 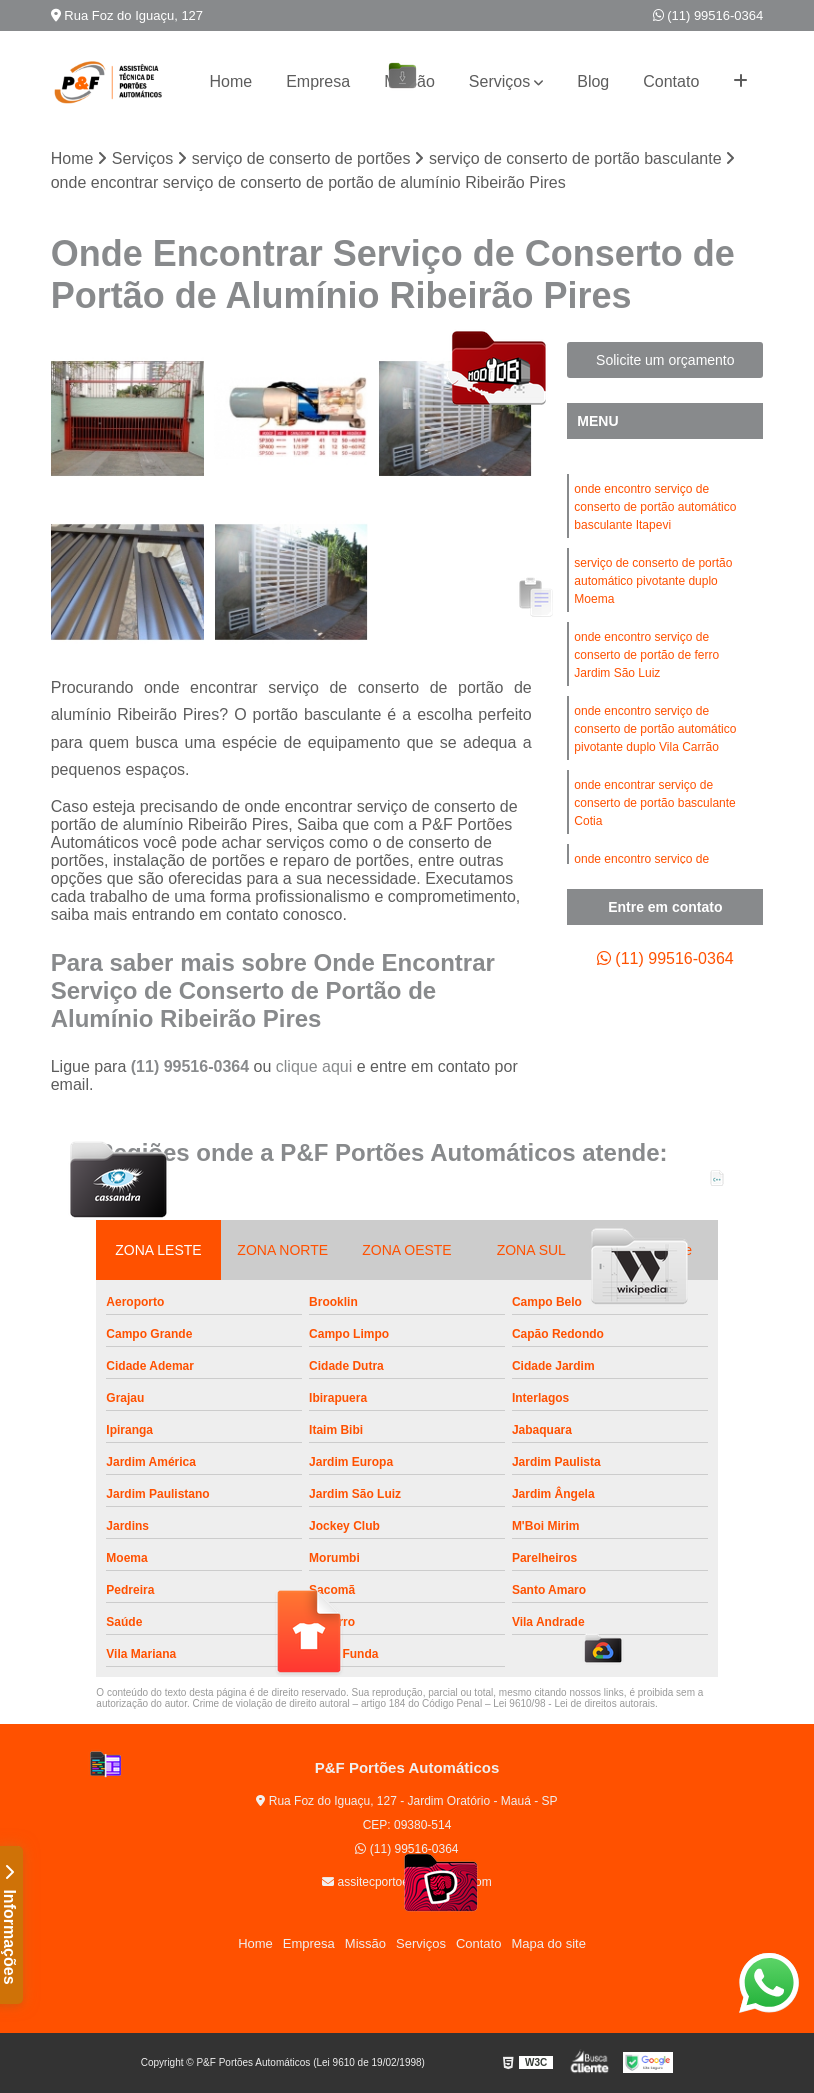 What do you see at coordinates (603, 1649) in the screenshot?
I see `open google cloud platform project folder` at bounding box center [603, 1649].